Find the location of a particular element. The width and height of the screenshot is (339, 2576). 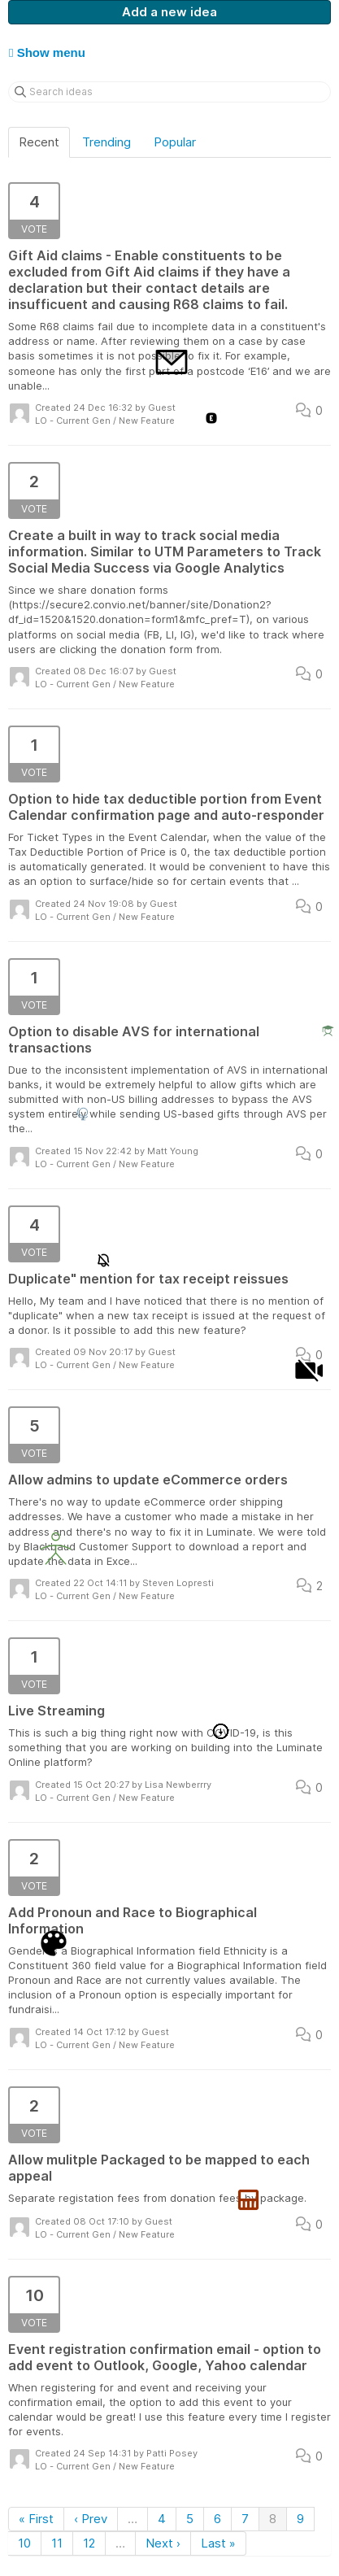

view student profile or account is located at coordinates (328, 1031).